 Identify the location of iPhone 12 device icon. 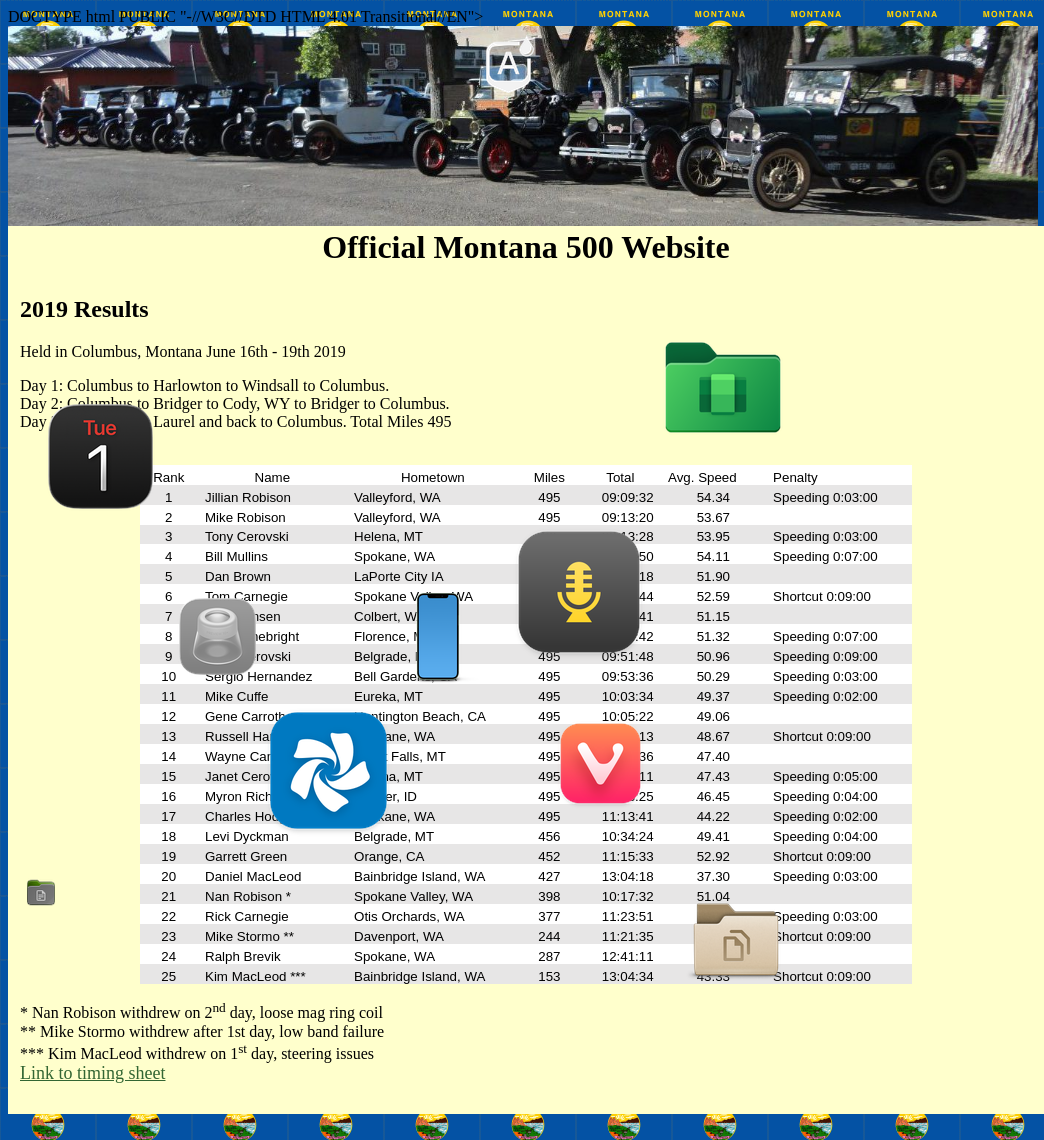
(438, 638).